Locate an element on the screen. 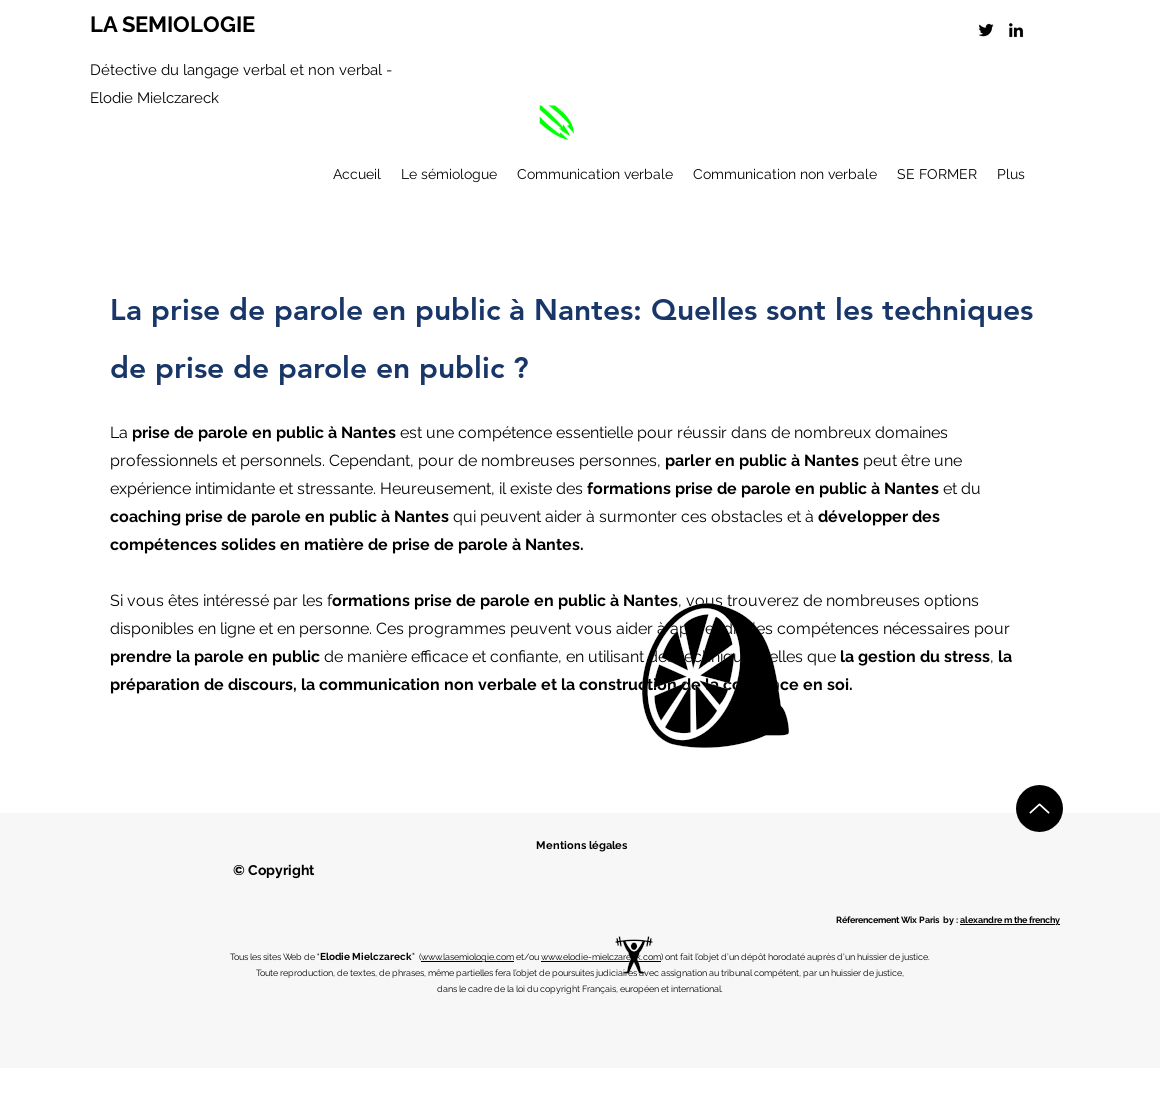 The height and width of the screenshot is (1112, 1160). access workout or exercise tracking is located at coordinates (634, 955).